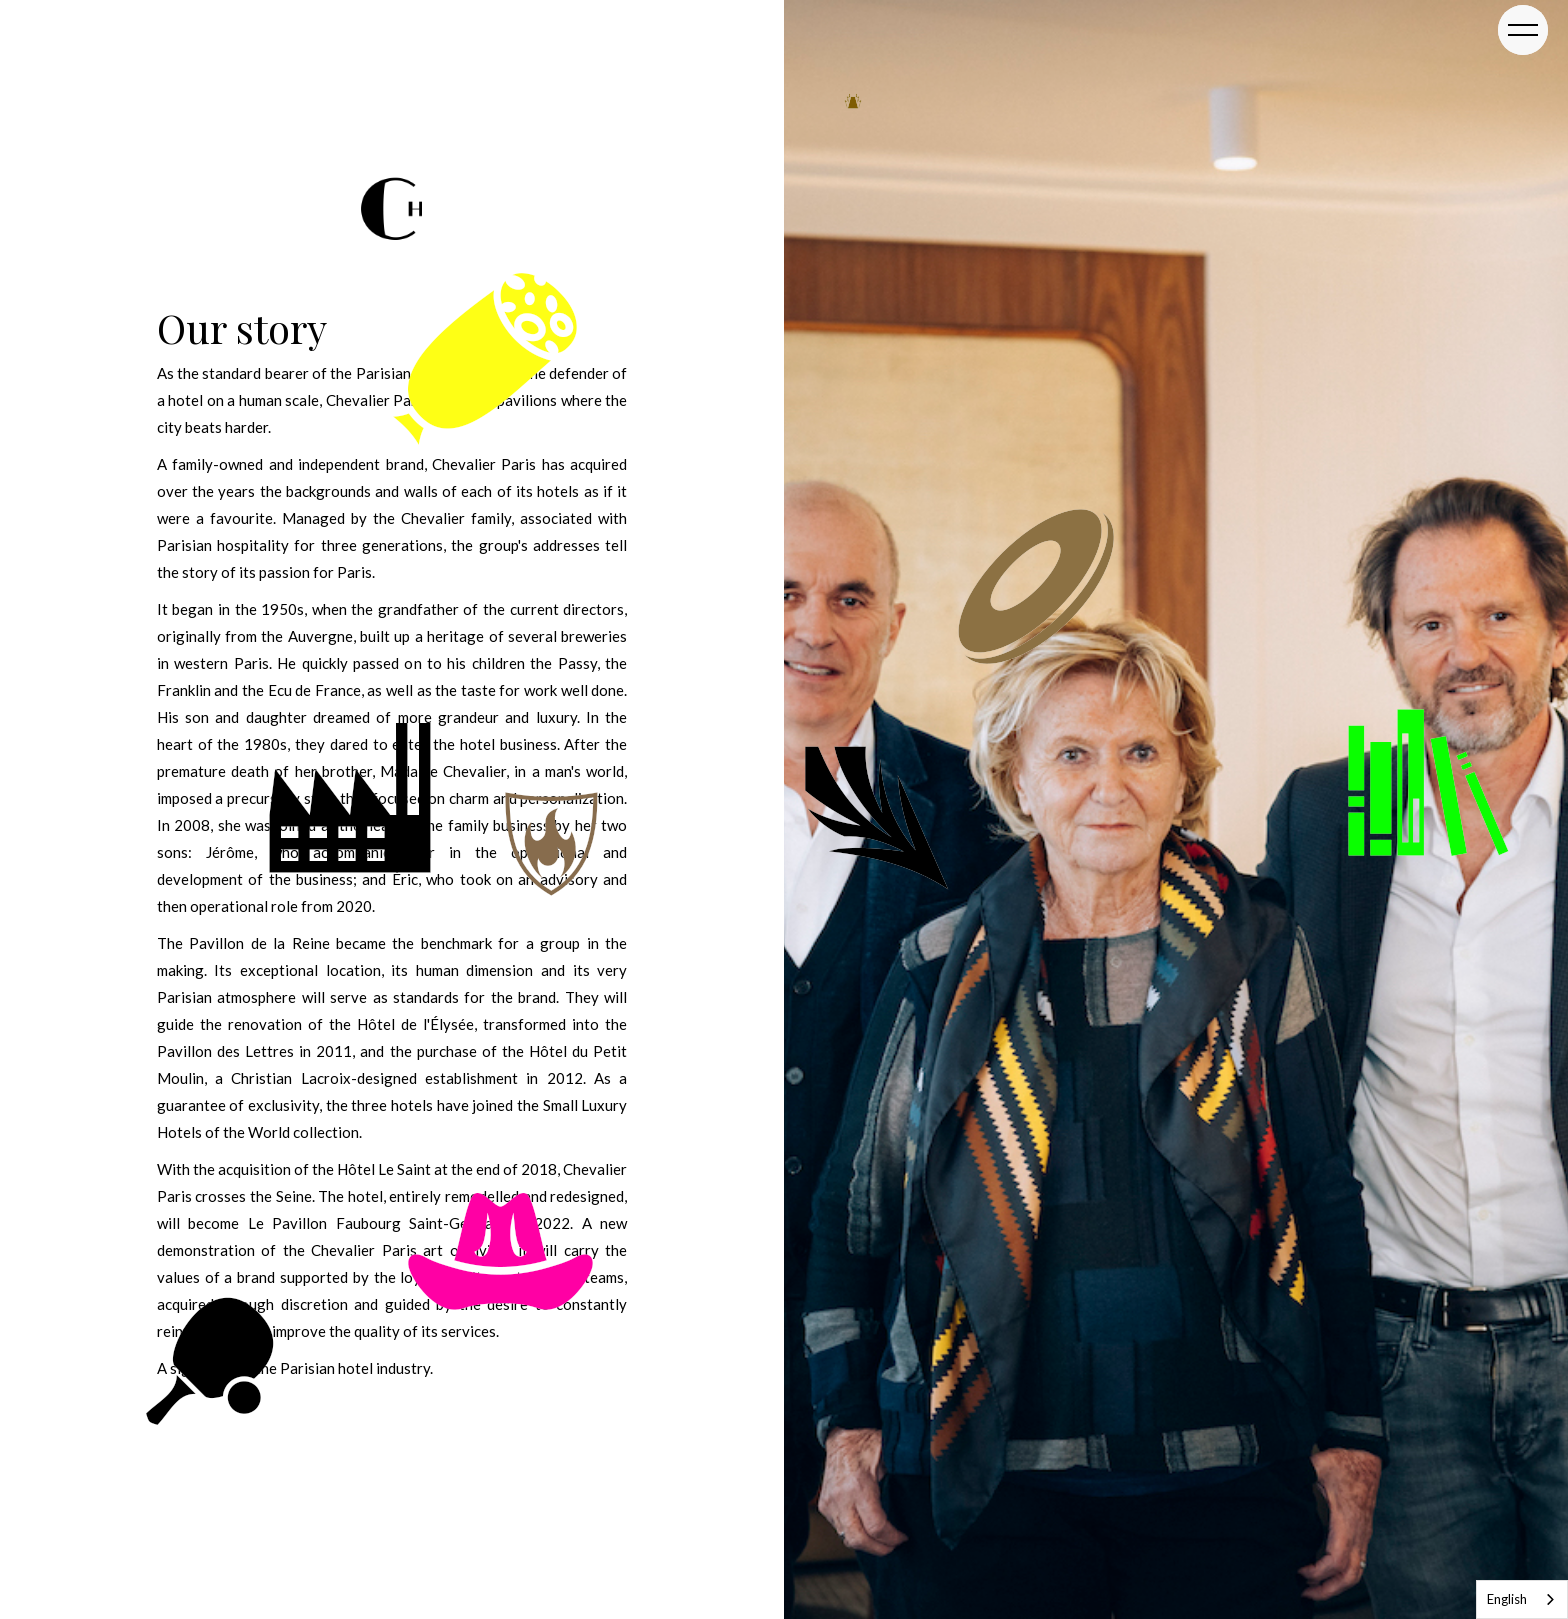 The height and width of the screenshot is (1619, 1568). What do you see at coordinates (875, 816) in the screenshot?
I see `damaged or broken projectile indicator` at bounding box center [875, 816].